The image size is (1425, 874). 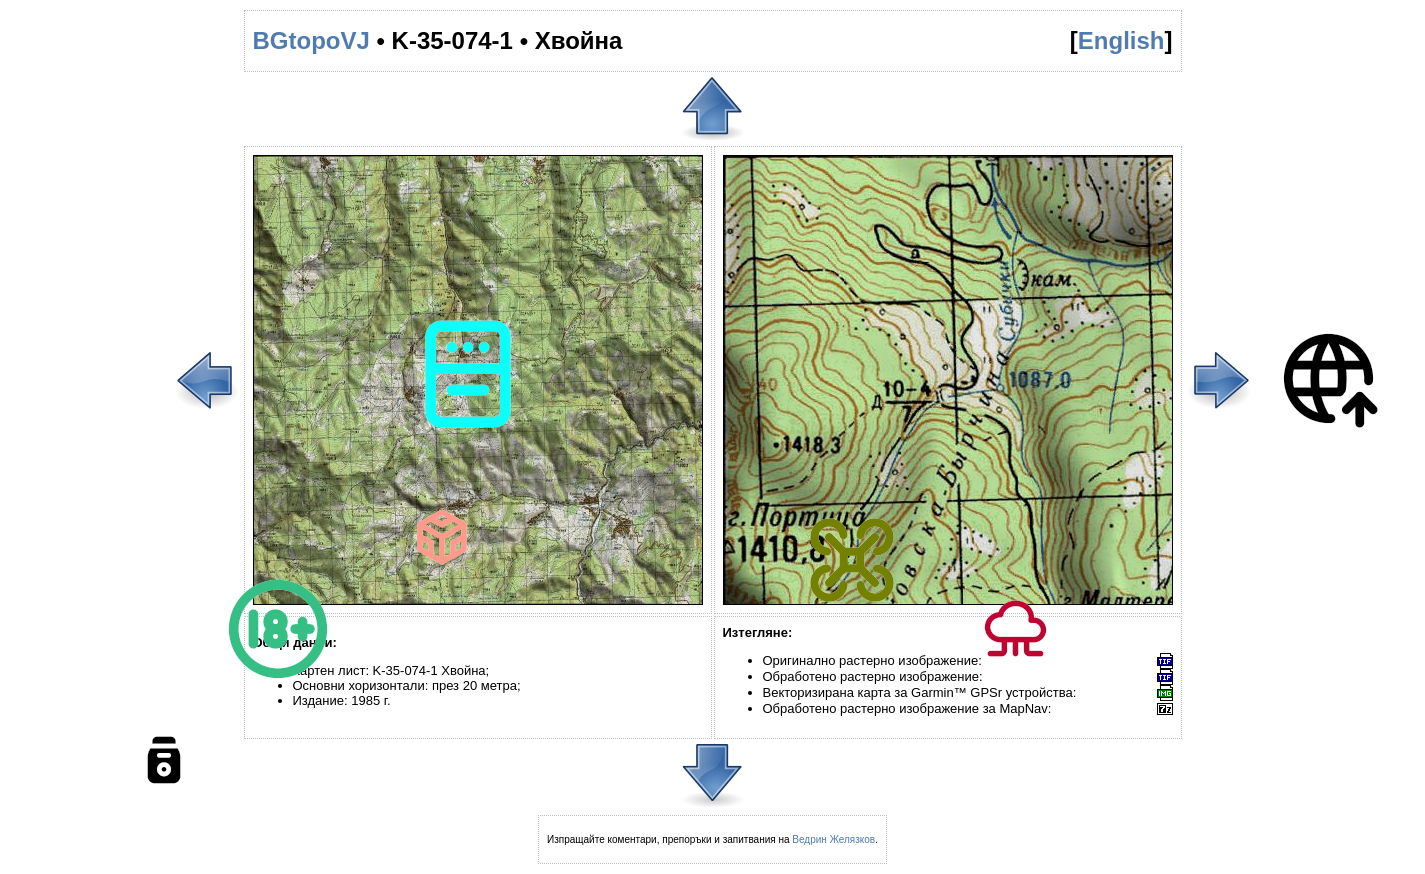 I want to click on open CodeSandbox development environment, so click(x=442, y=537).